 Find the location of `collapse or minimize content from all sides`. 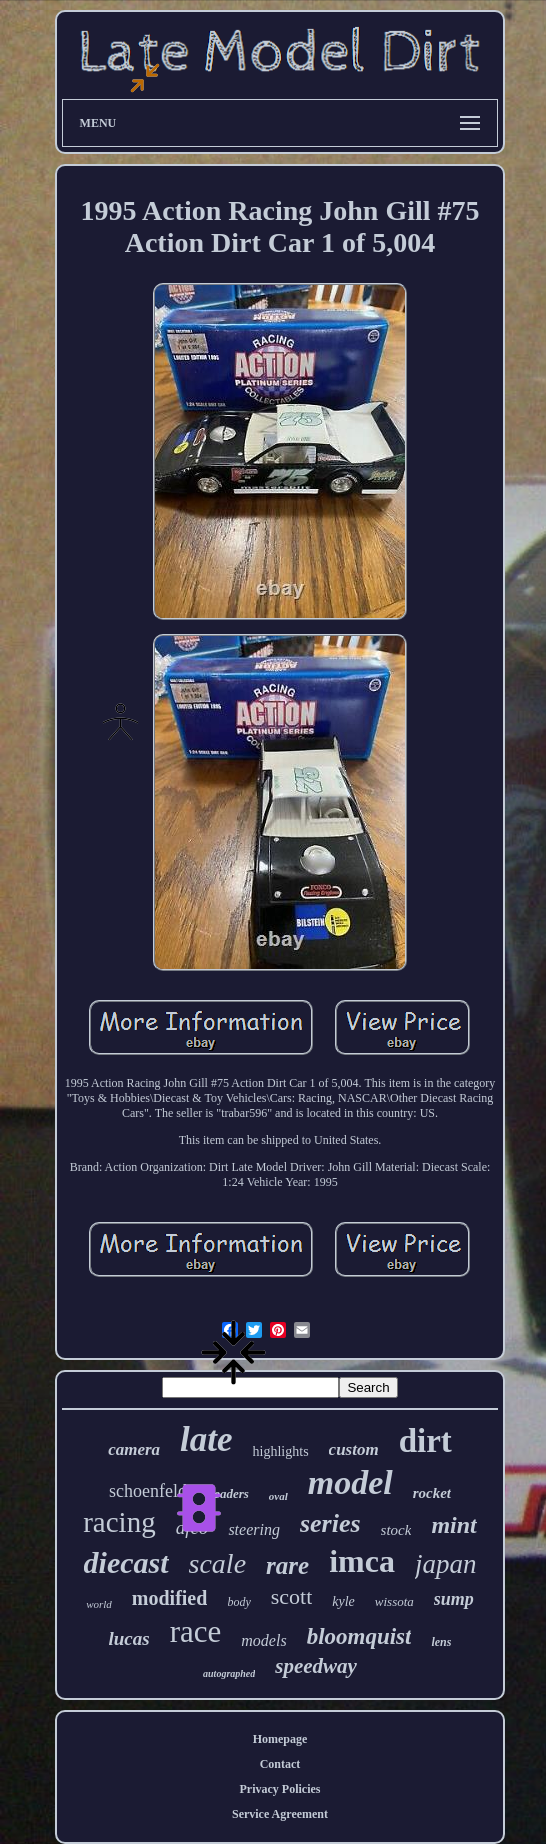

collapse or minimize content from all sides is located at coordinates (233, 1352).